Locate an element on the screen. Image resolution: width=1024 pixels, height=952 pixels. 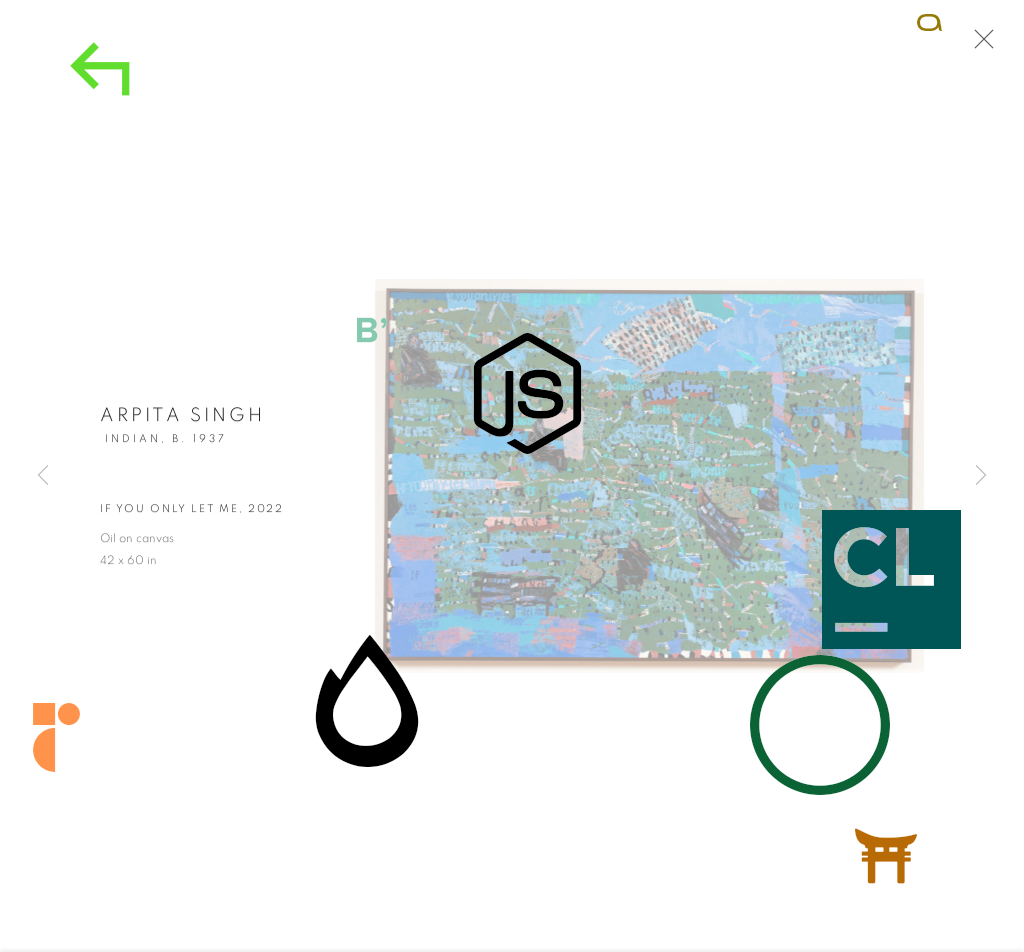
hono web framework logo is located at coordinates (367, 701).